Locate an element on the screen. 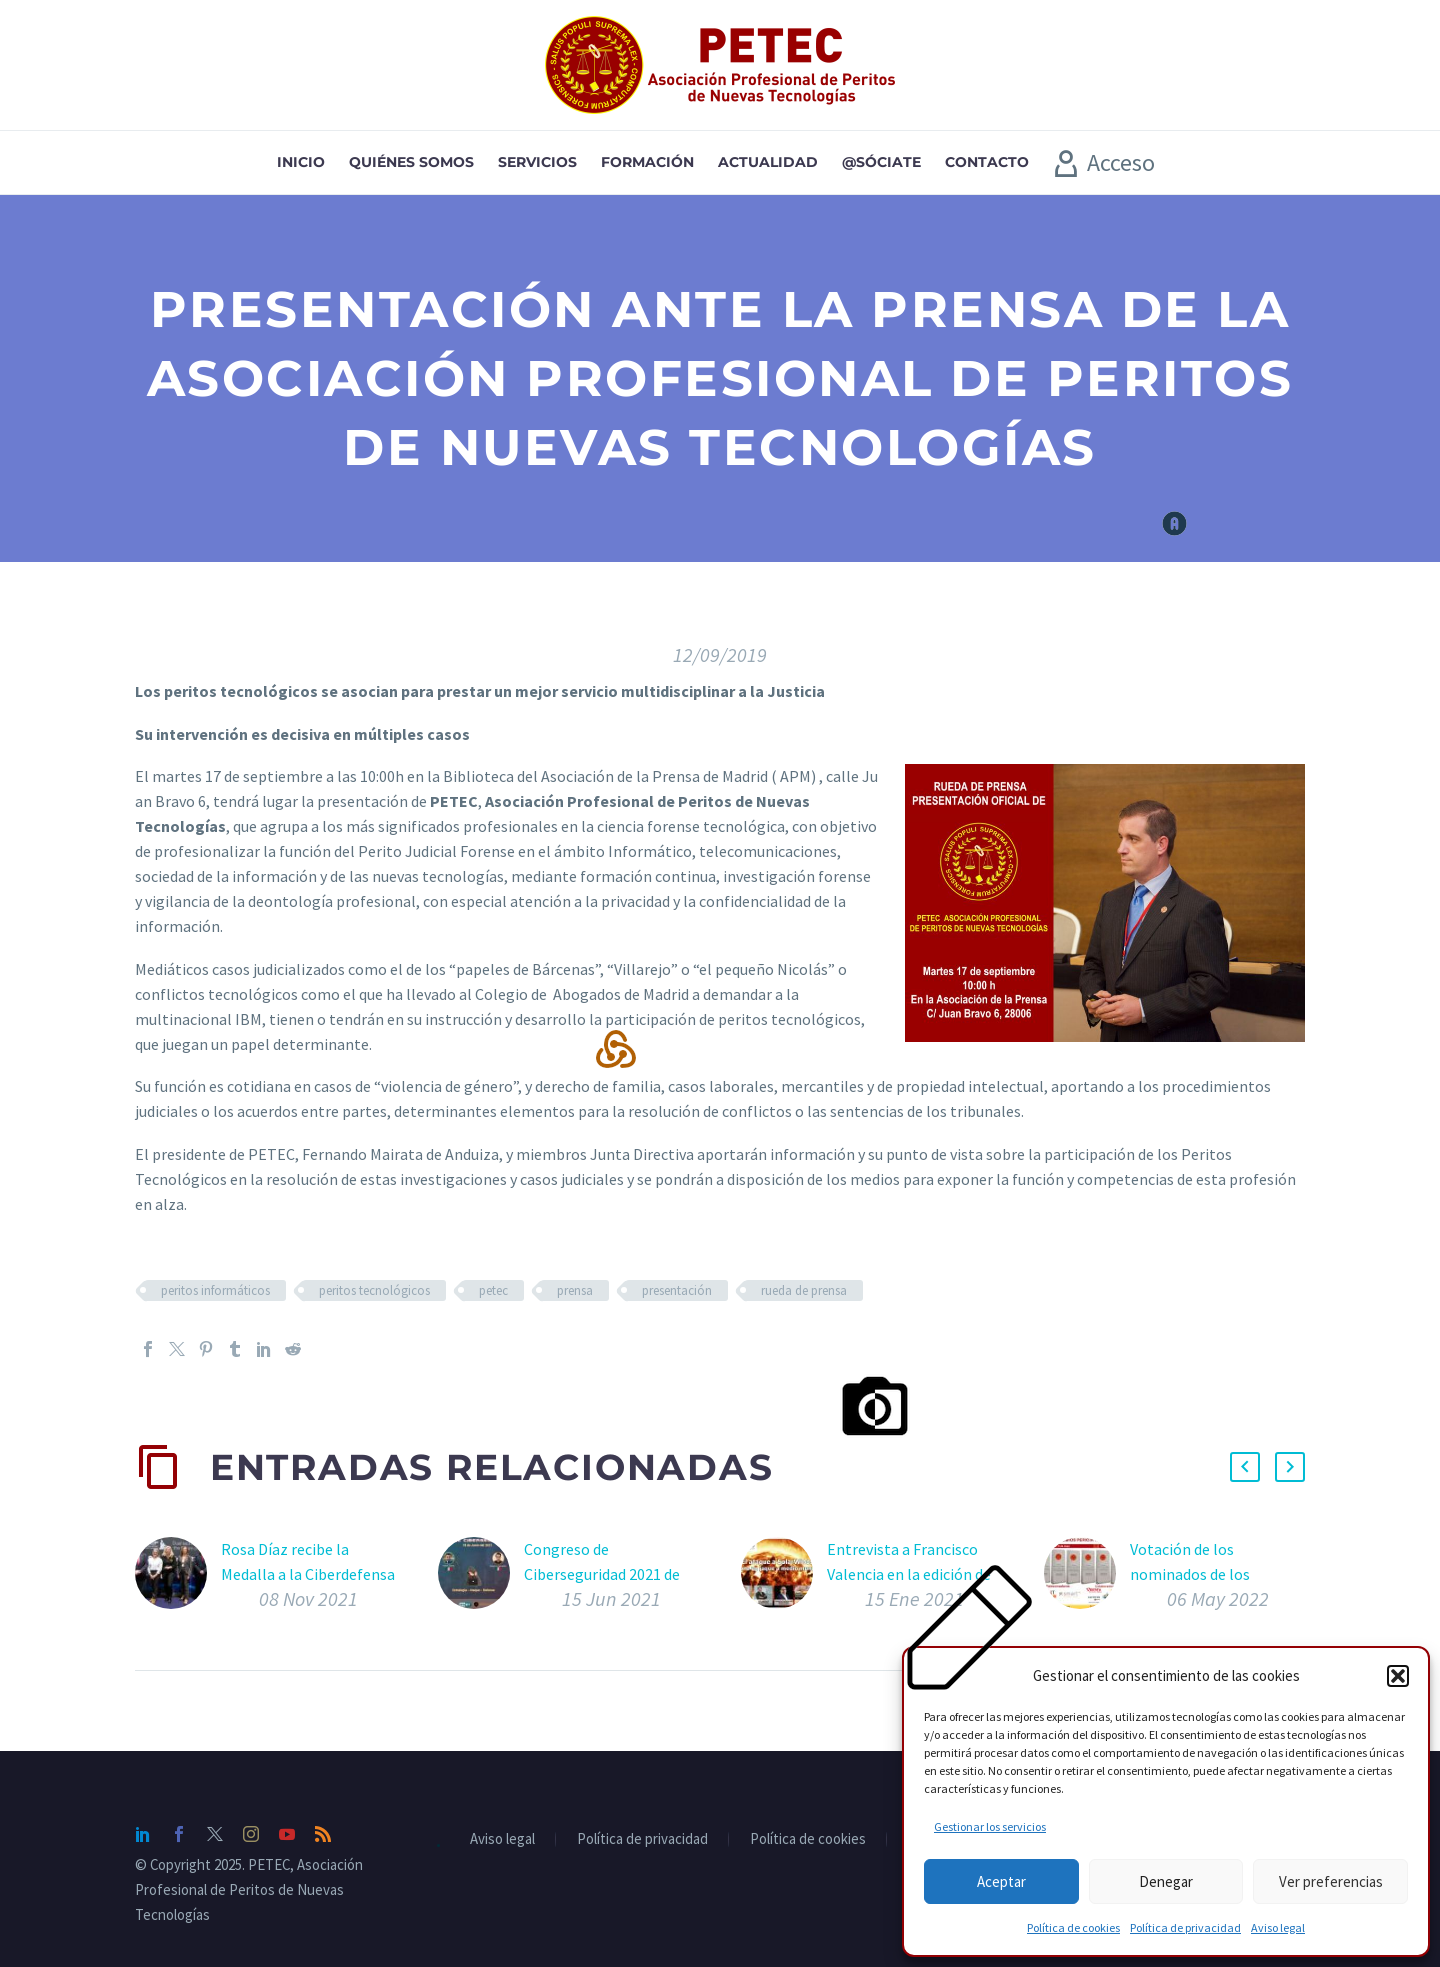 The image size is (1440, 1967). edit content or text is located at coordinates (967, 1630).